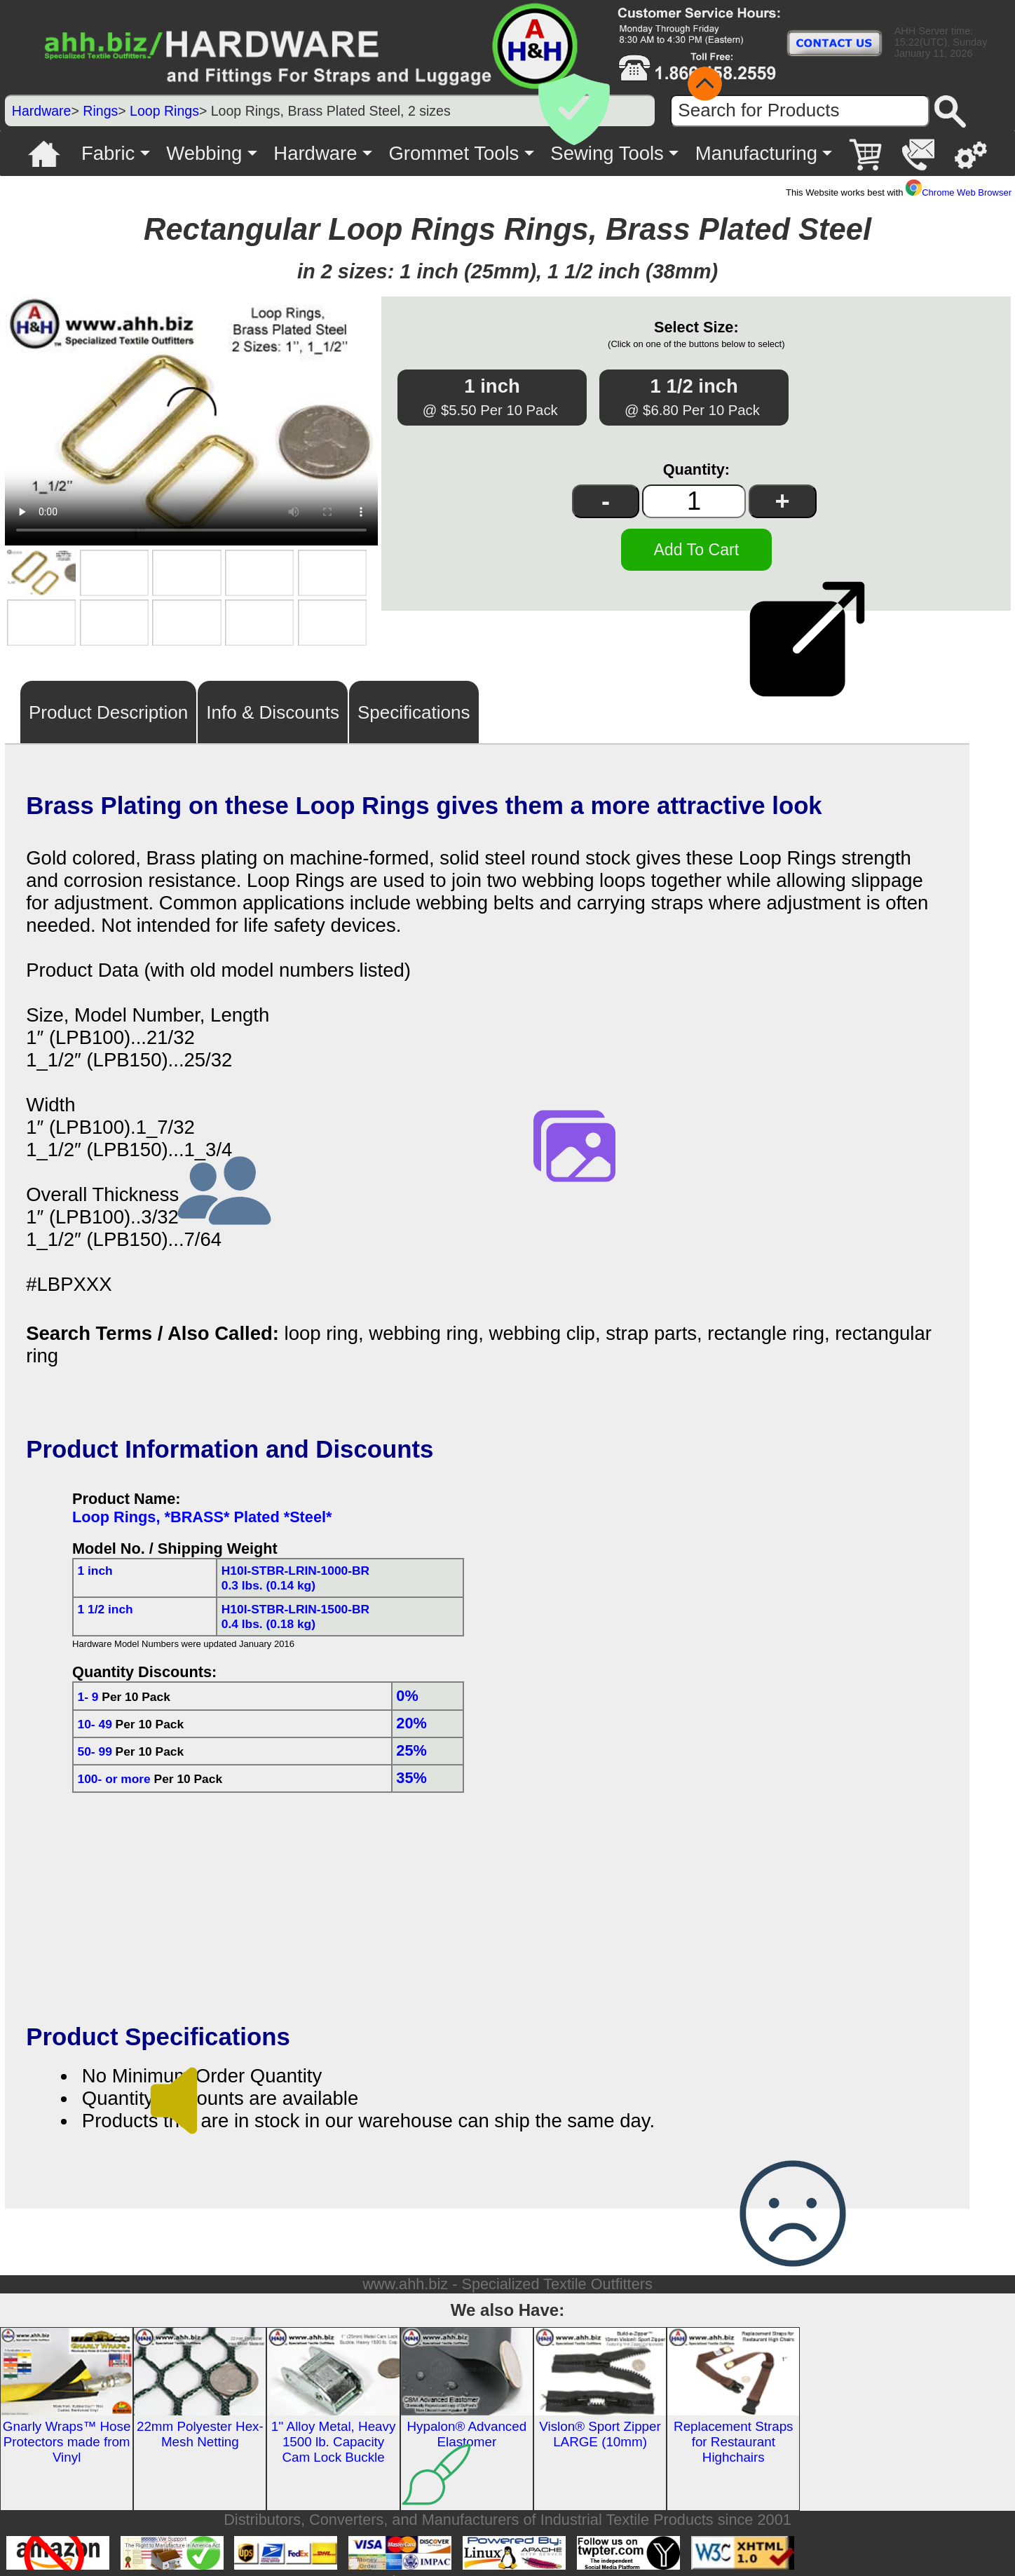 The width and height of the screenshot is (1015, 2576). Describe the element at coordinates (807, 639) in the screenshot. I see `open link in a new window` at that location.